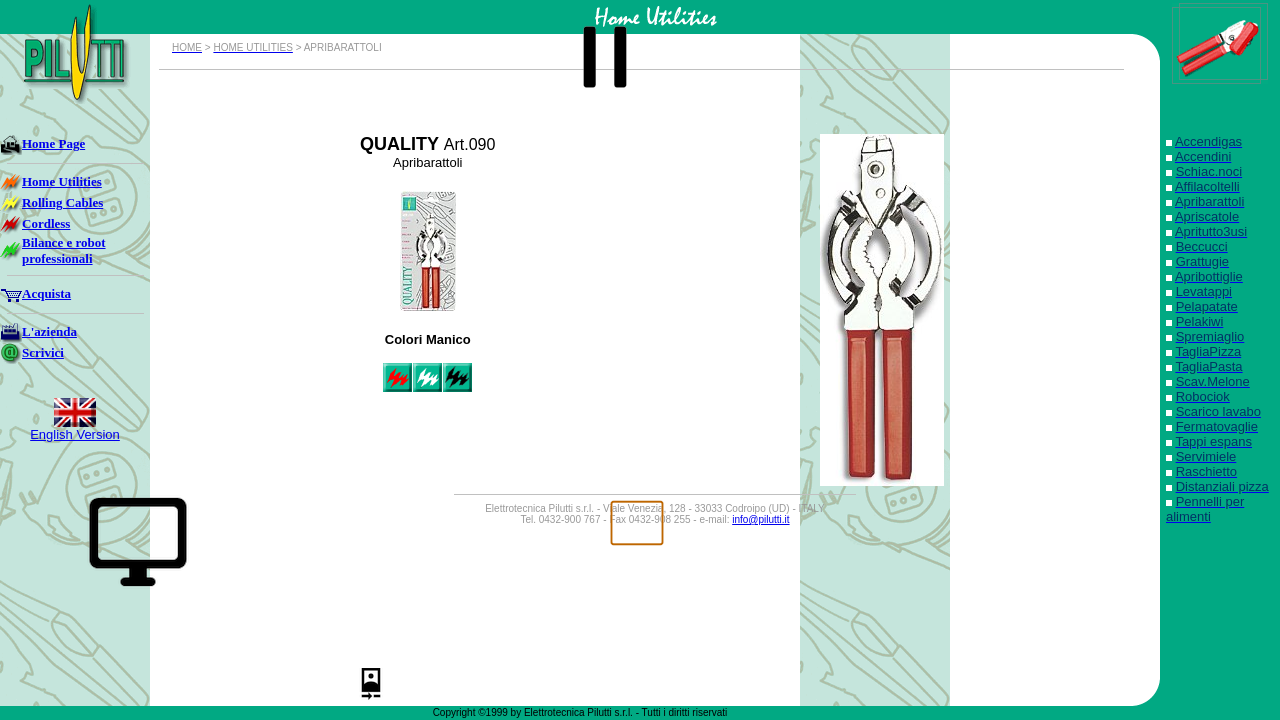 The image size is (1280, 720). I want to click on switch to front-facing camera, so click(371, 684).